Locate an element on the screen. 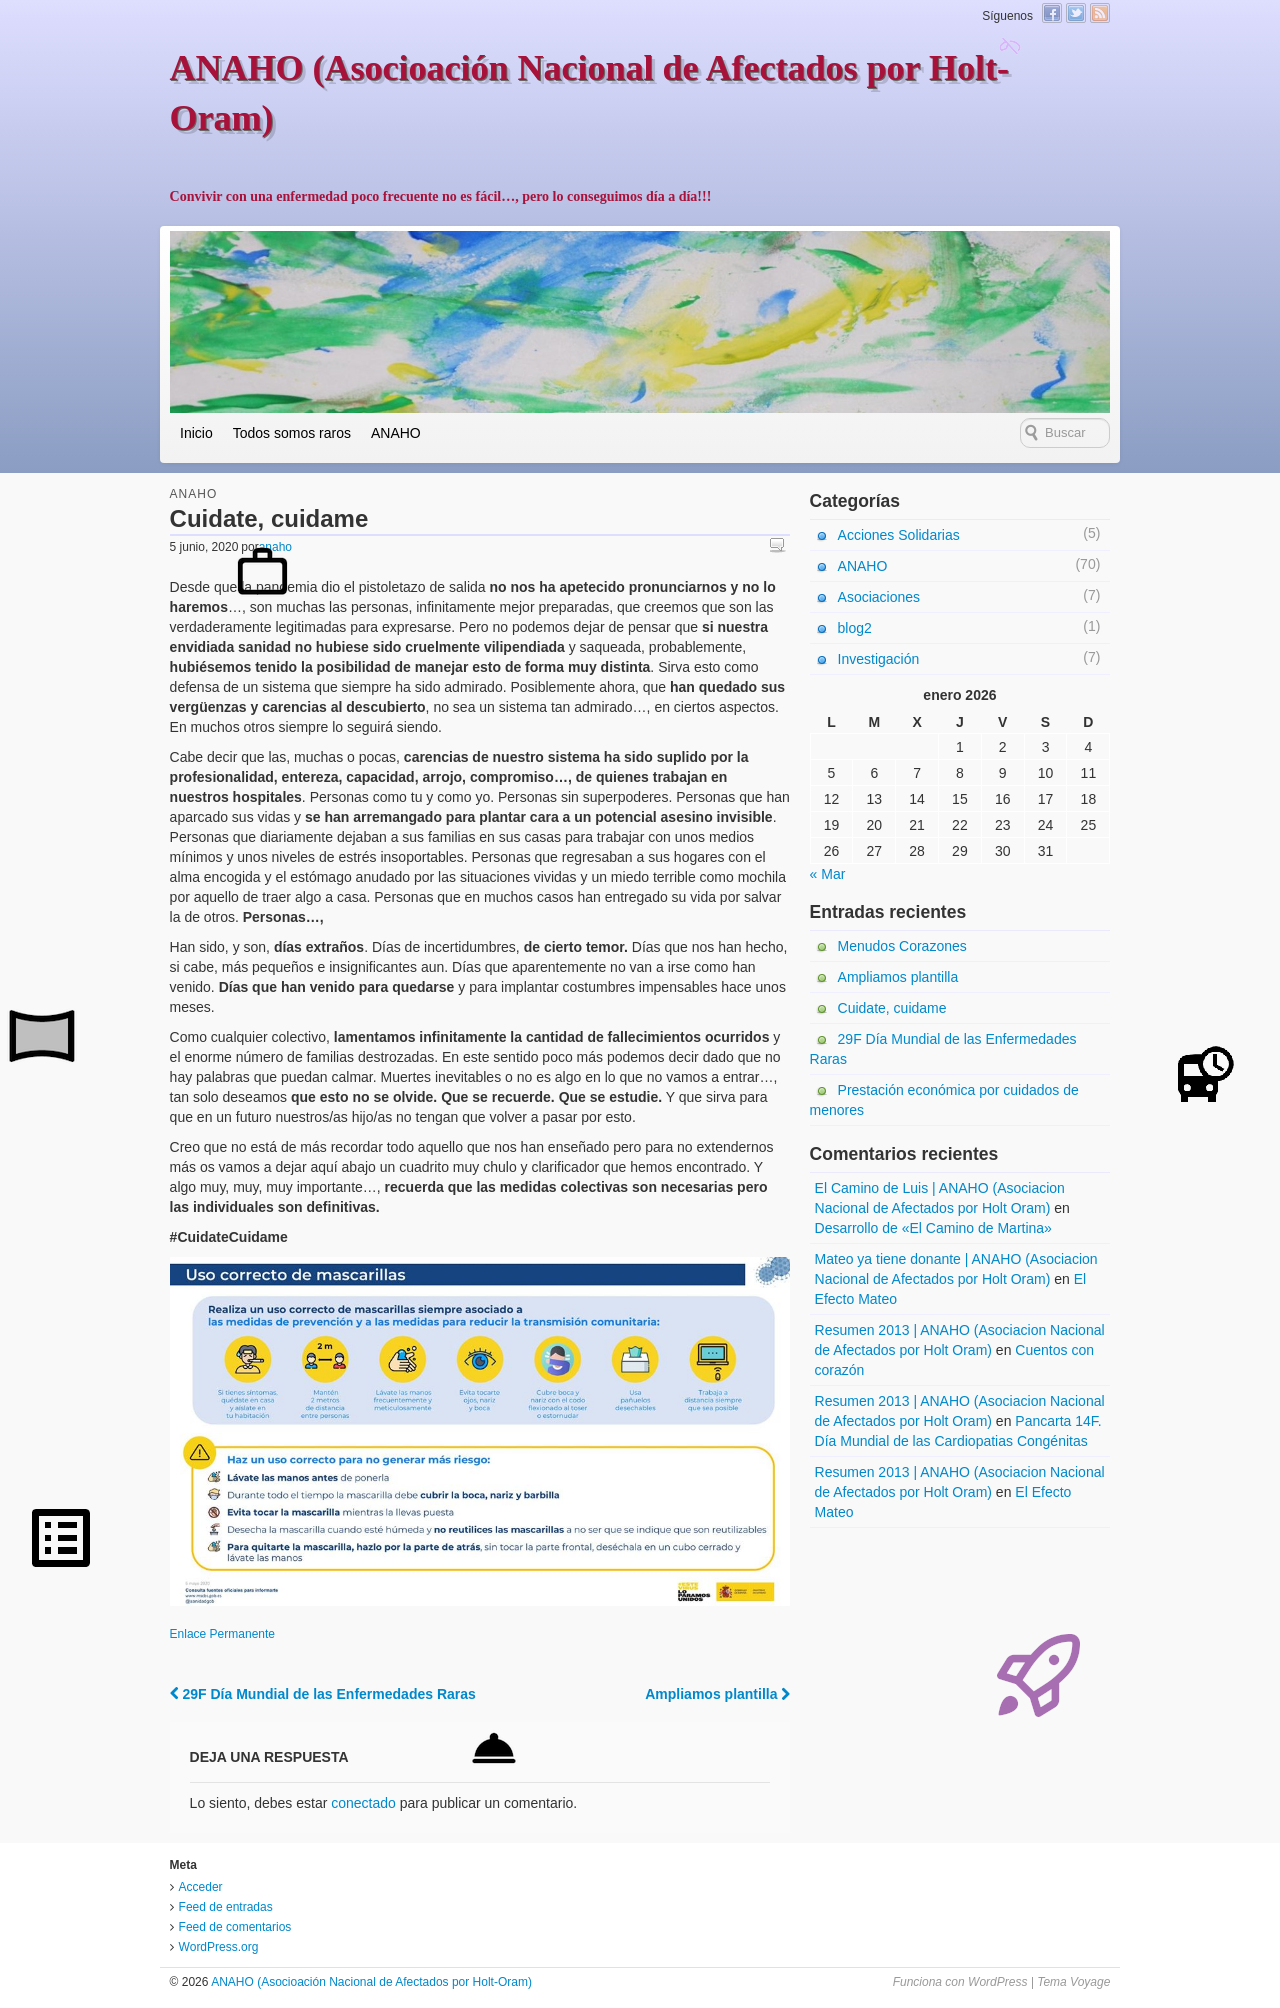 The image size is (1280, 2008). view work or job-related content is located at coordinates (262, 572).